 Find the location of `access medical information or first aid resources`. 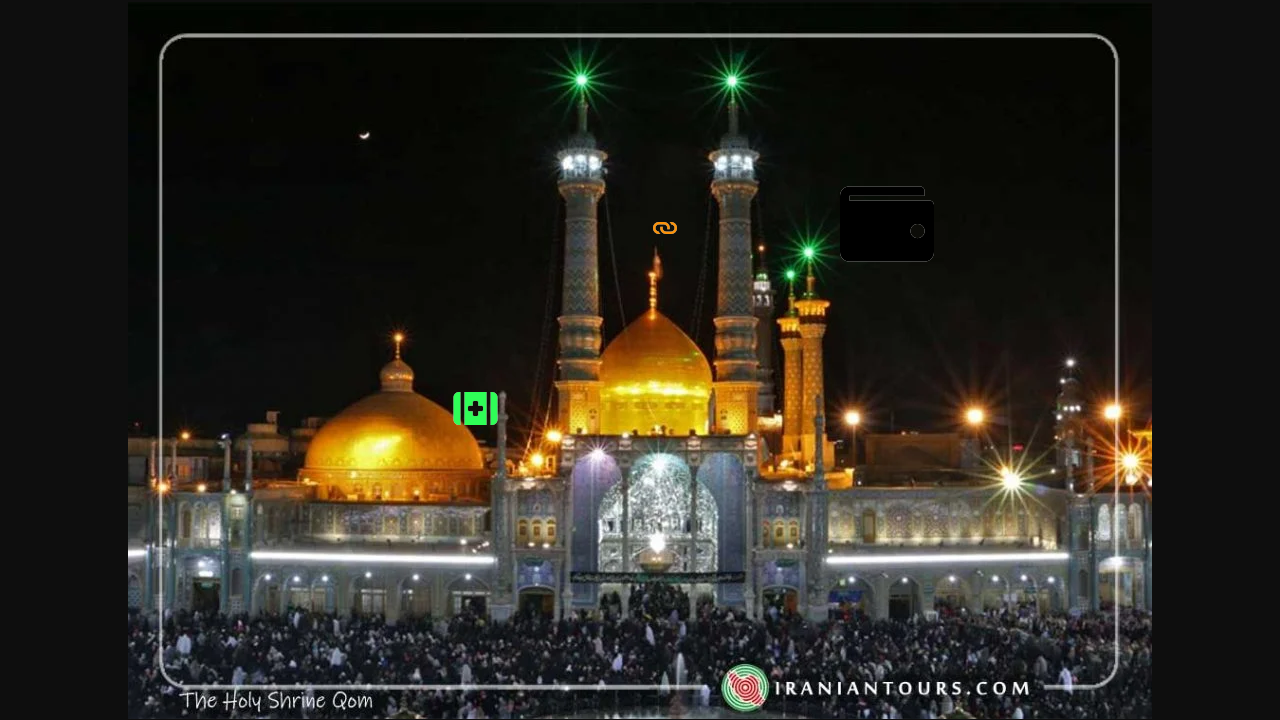

access medical information or first aid resources is located at coordinates (475, 408).